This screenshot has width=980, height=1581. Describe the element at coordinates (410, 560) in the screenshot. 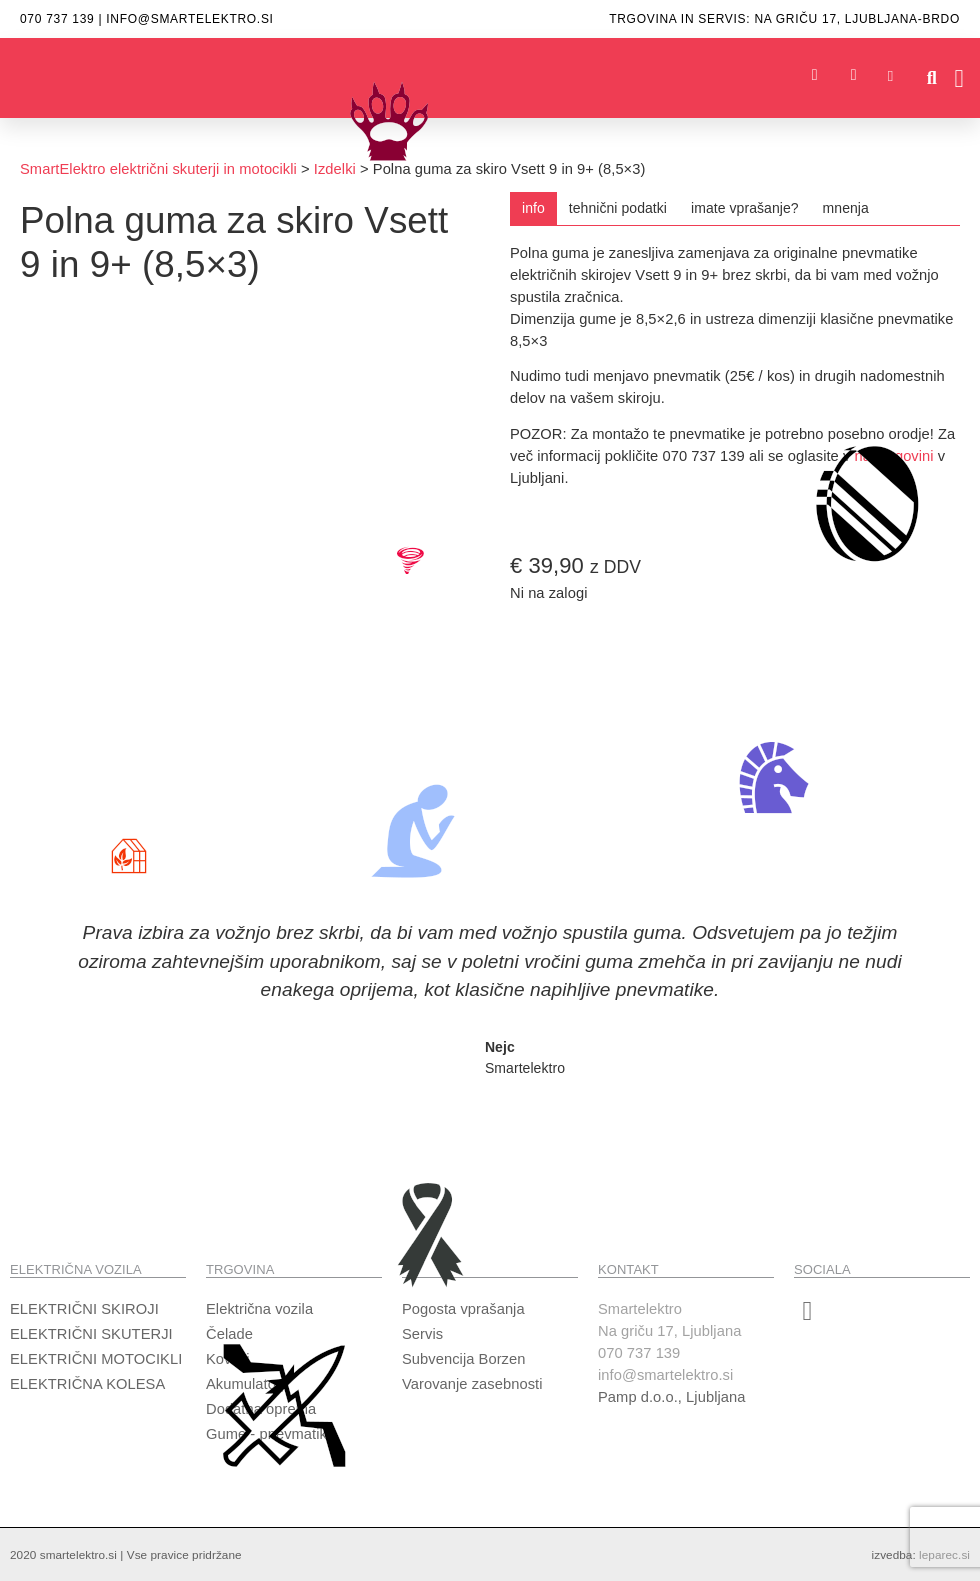

I see `indicates wind or tornado weather condition` at that location.